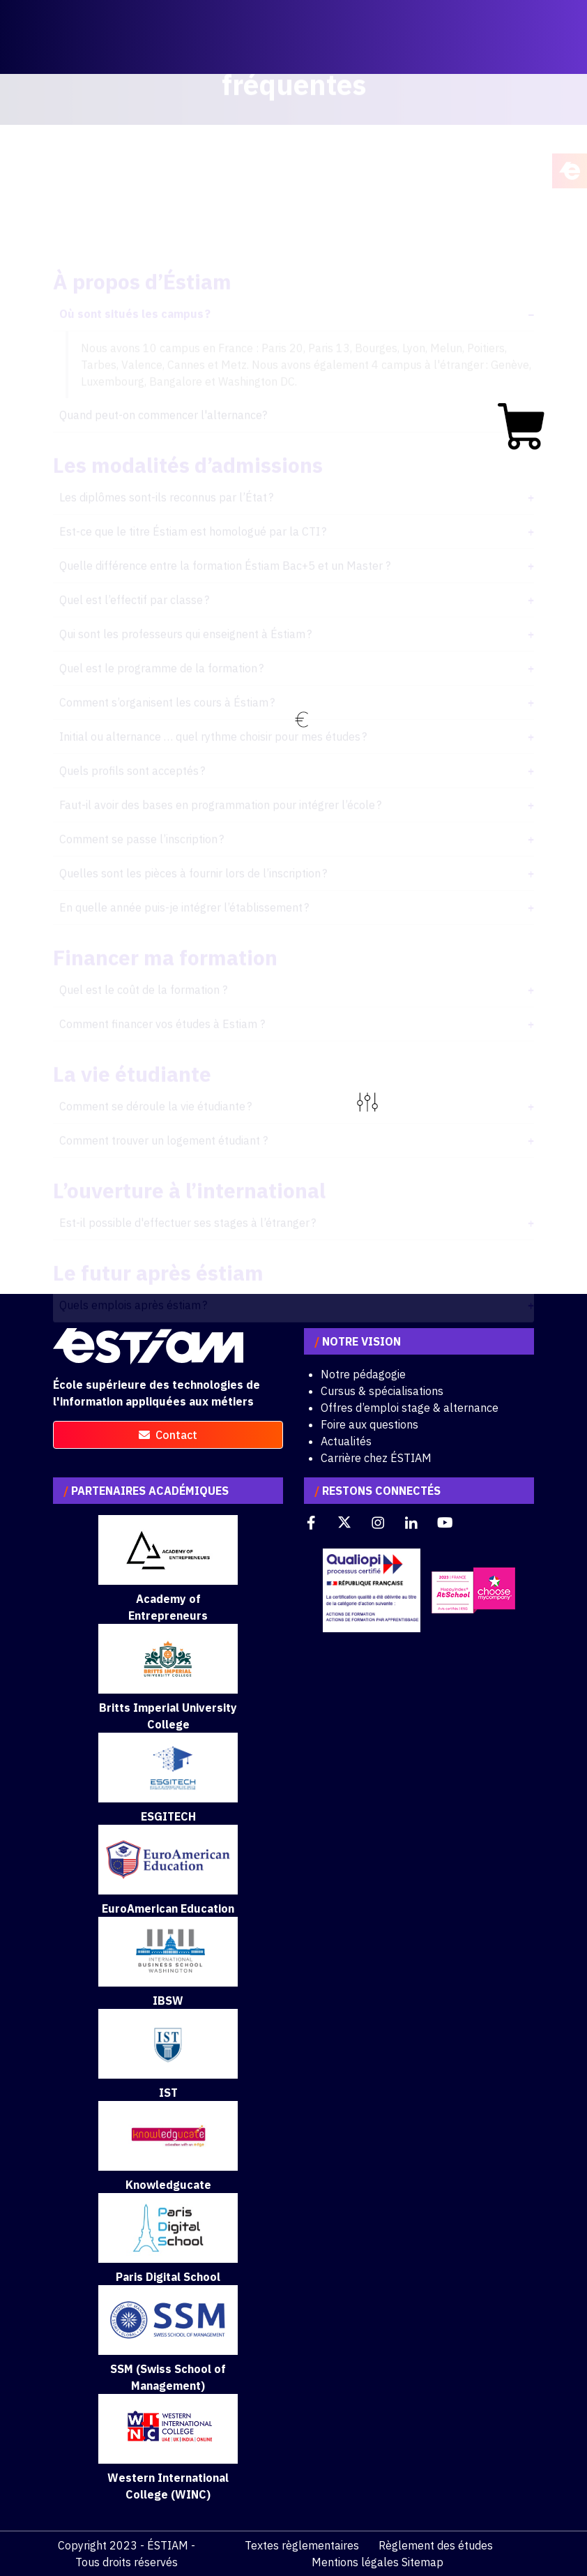  What do you see at coordinates (367, 1102) in the screenshot?
I see `adjust settings or preferences` at bounding box center [367, 1102].